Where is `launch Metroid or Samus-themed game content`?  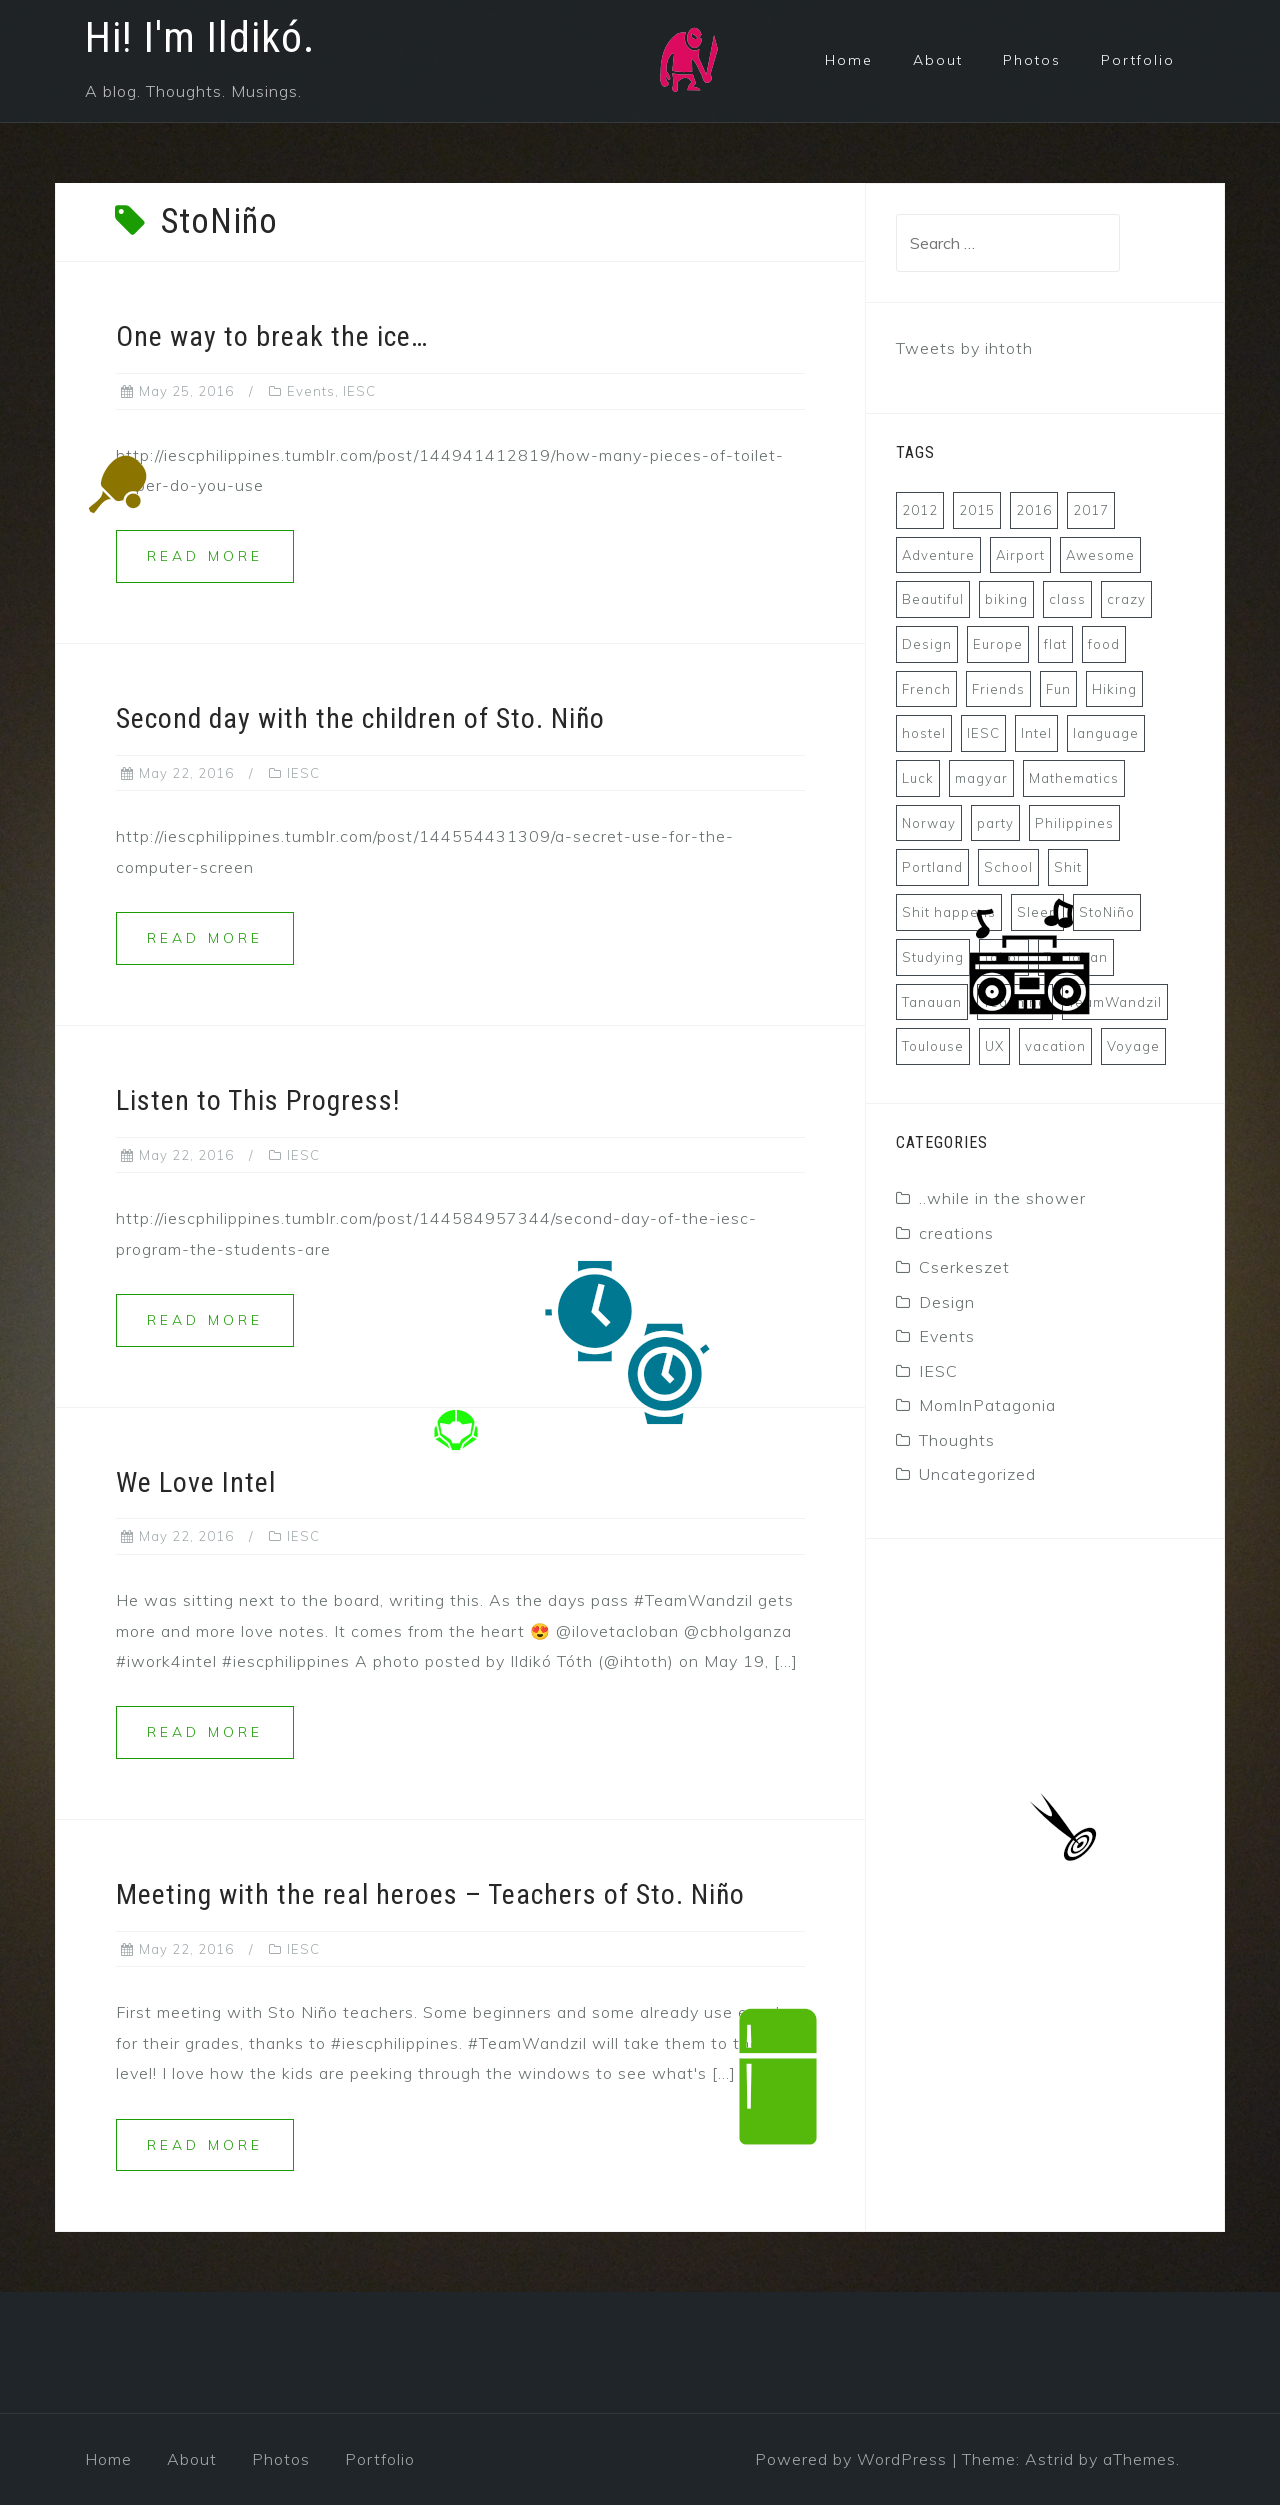 launch Metroid or Samus-themed game content is located at coordinates (456, 1430).